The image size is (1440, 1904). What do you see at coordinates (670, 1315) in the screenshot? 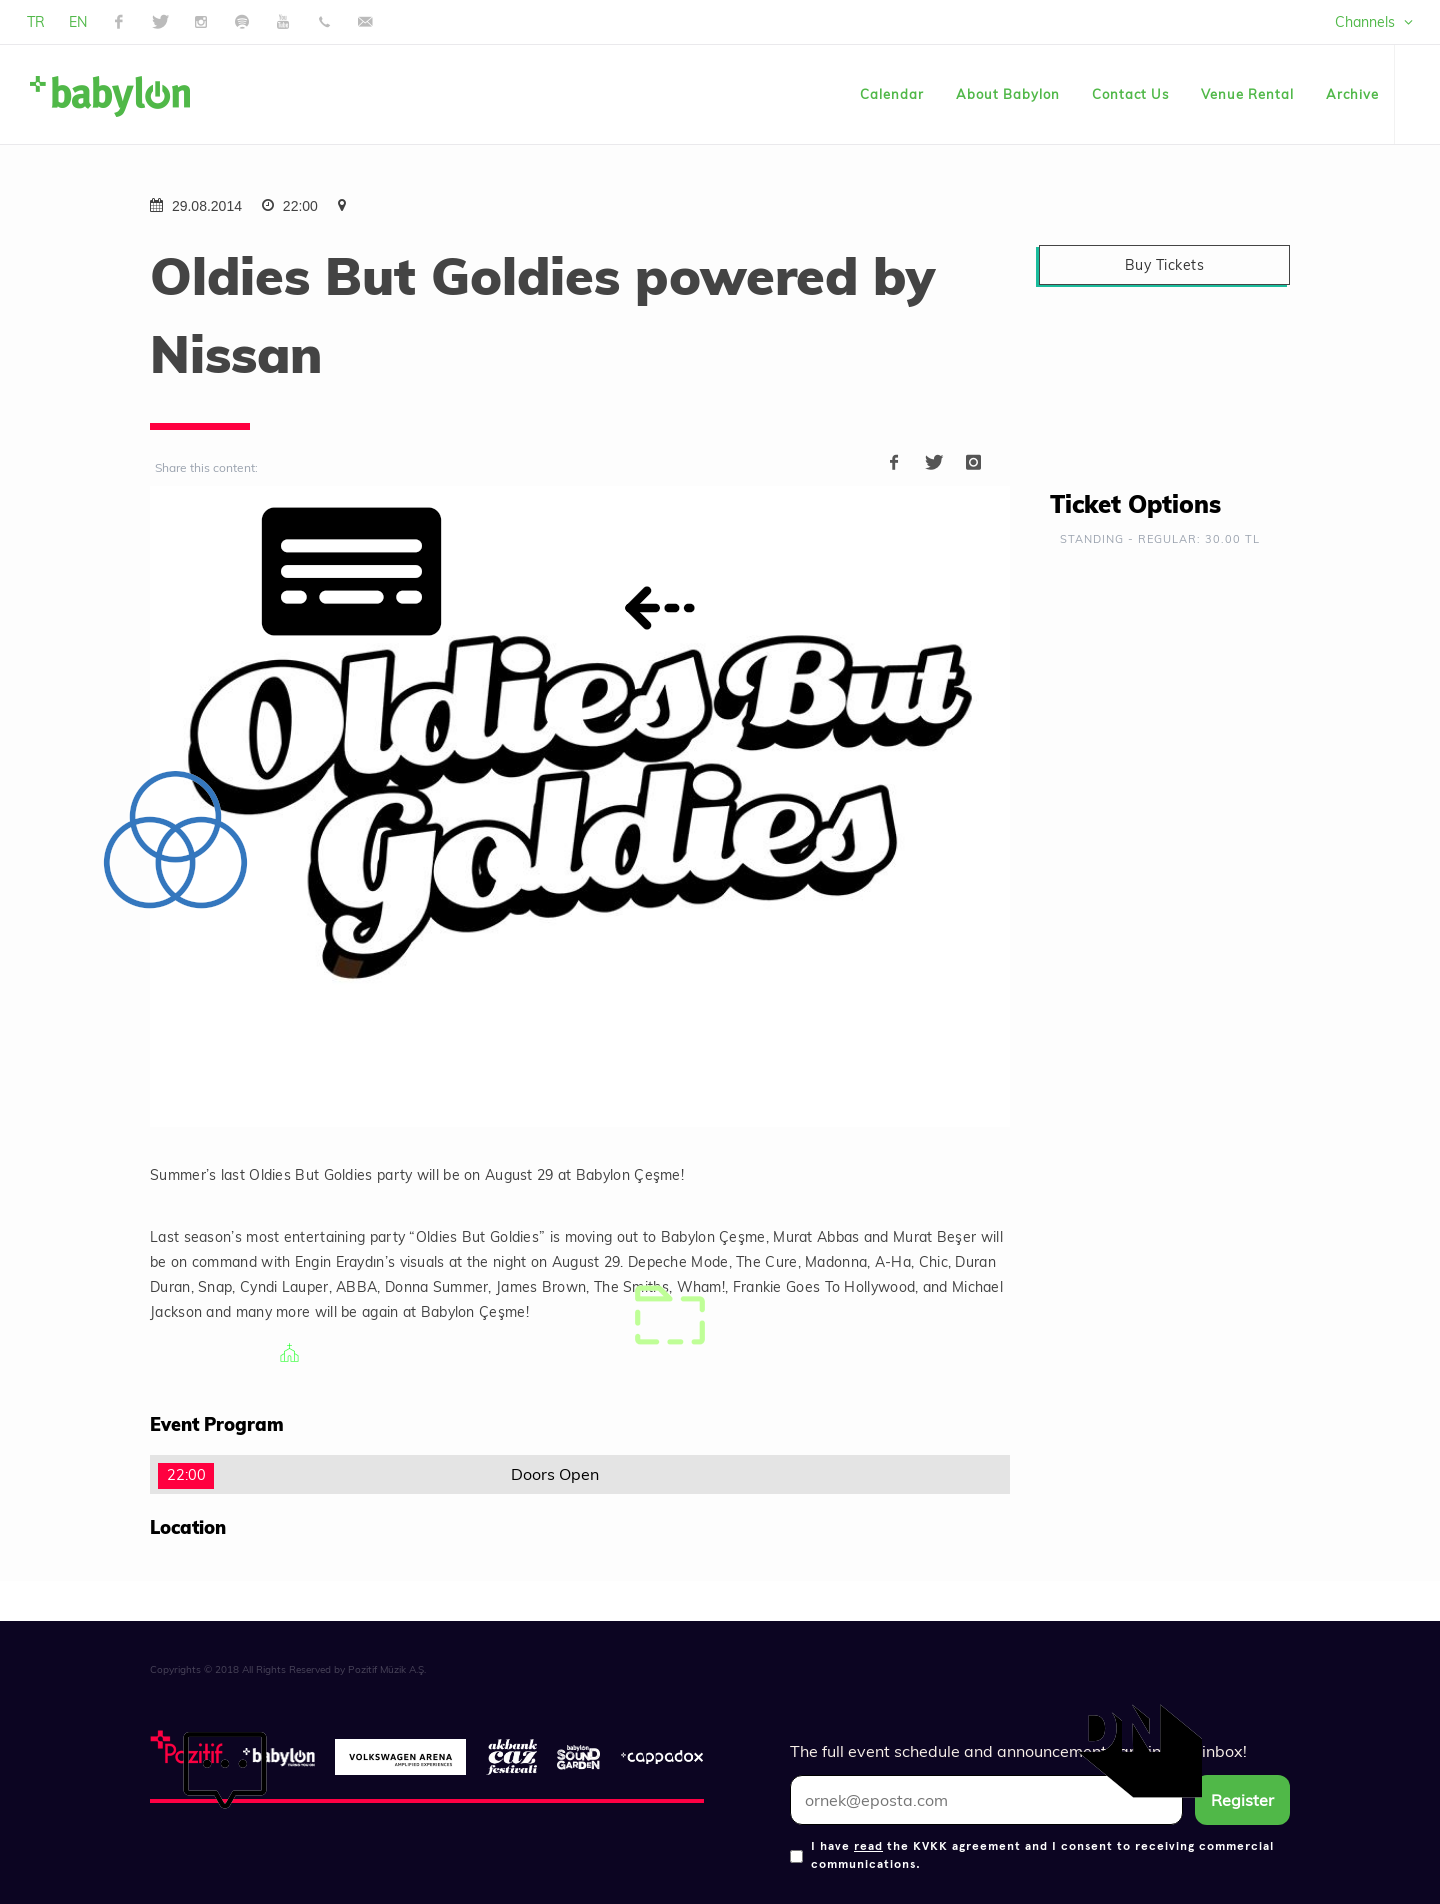
I see `create a new folder` at bounding box center [670, 1315].